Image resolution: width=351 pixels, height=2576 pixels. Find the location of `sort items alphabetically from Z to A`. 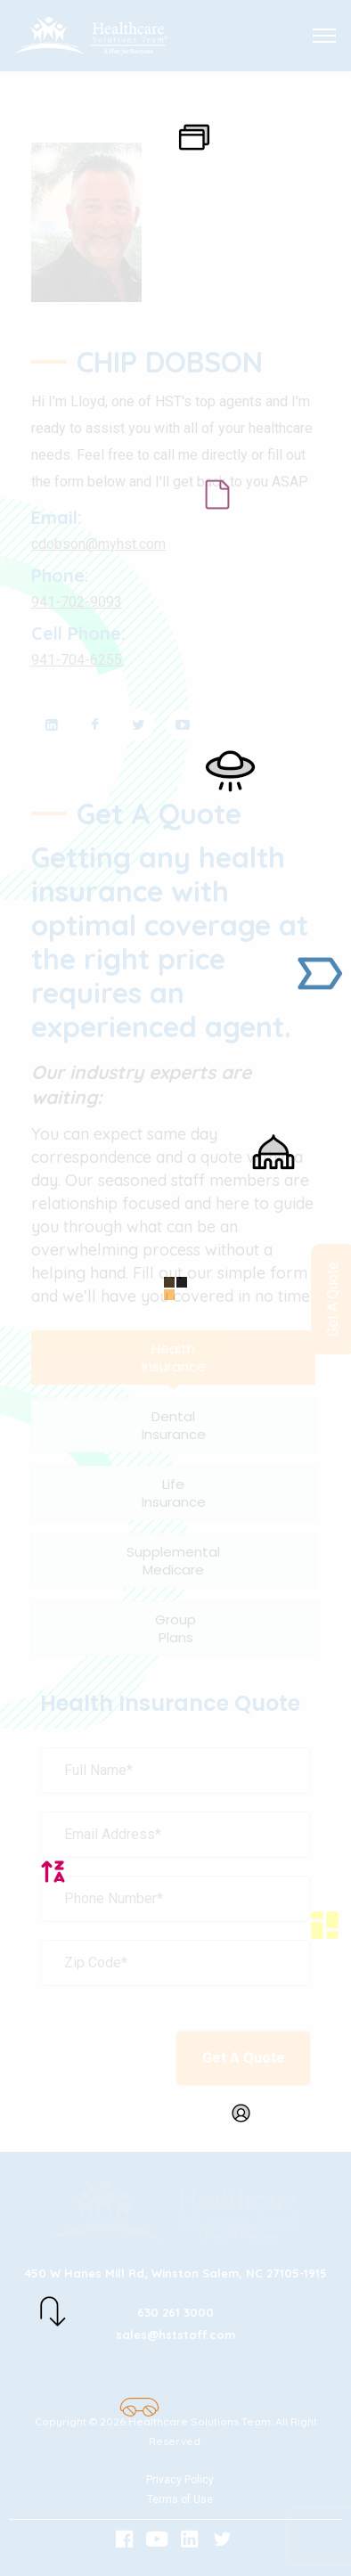

sort items alphabetically from Z to A is located at coordinates (53, 1871).